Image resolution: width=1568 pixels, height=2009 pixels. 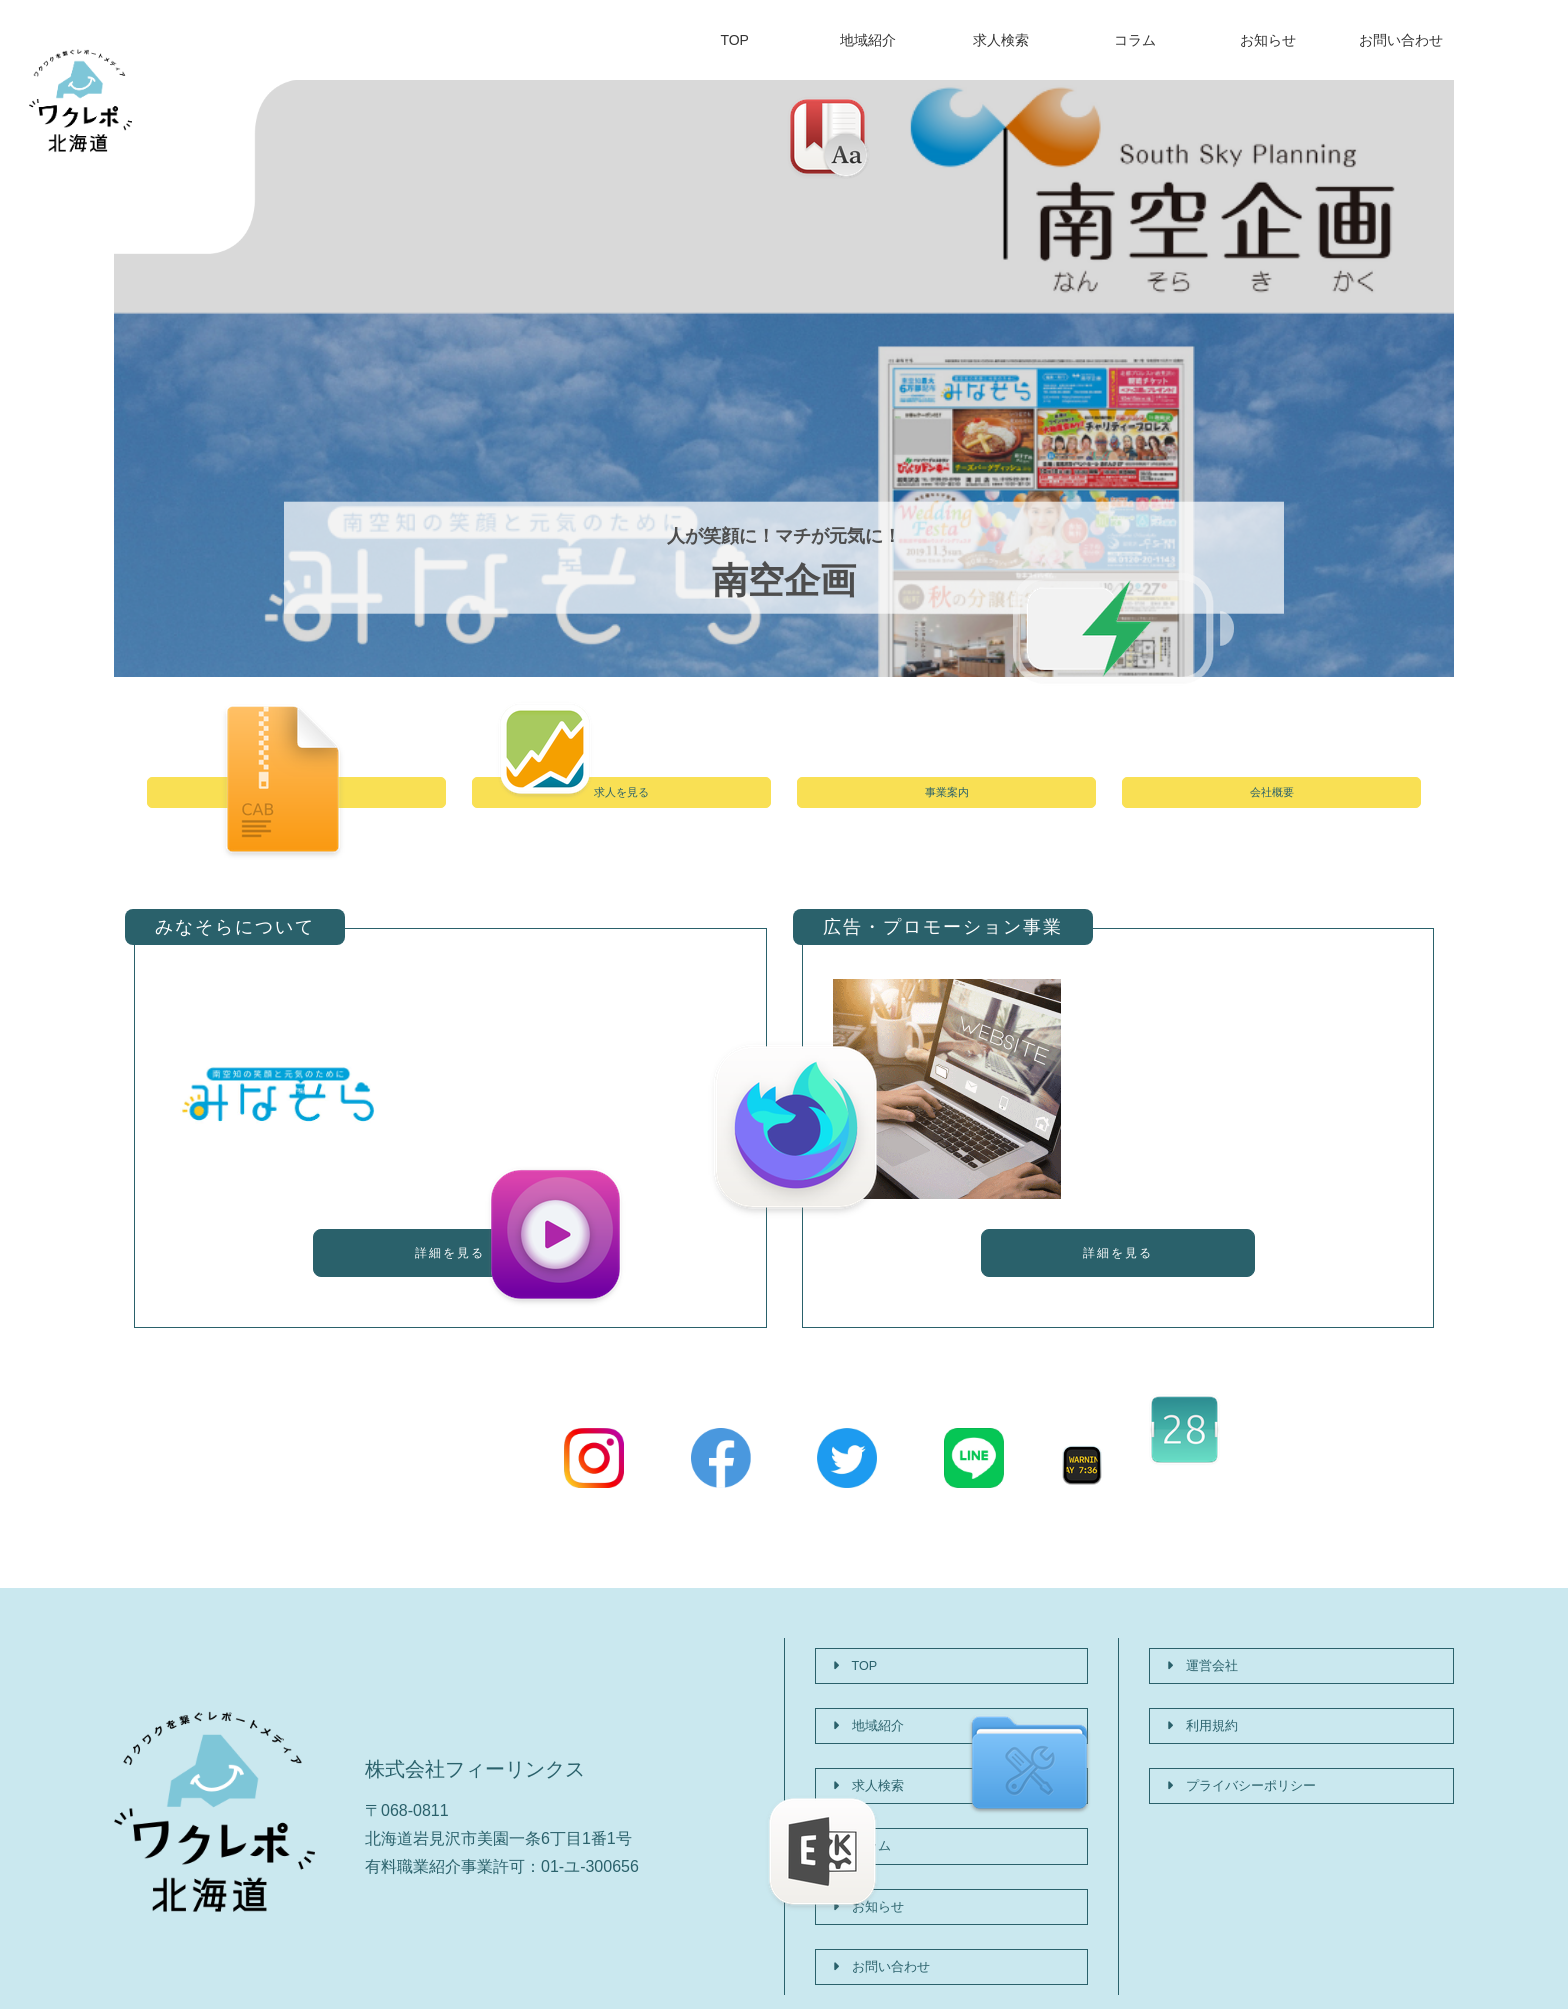 I want to click on open mpv media player, so click(x=555, y=1234).